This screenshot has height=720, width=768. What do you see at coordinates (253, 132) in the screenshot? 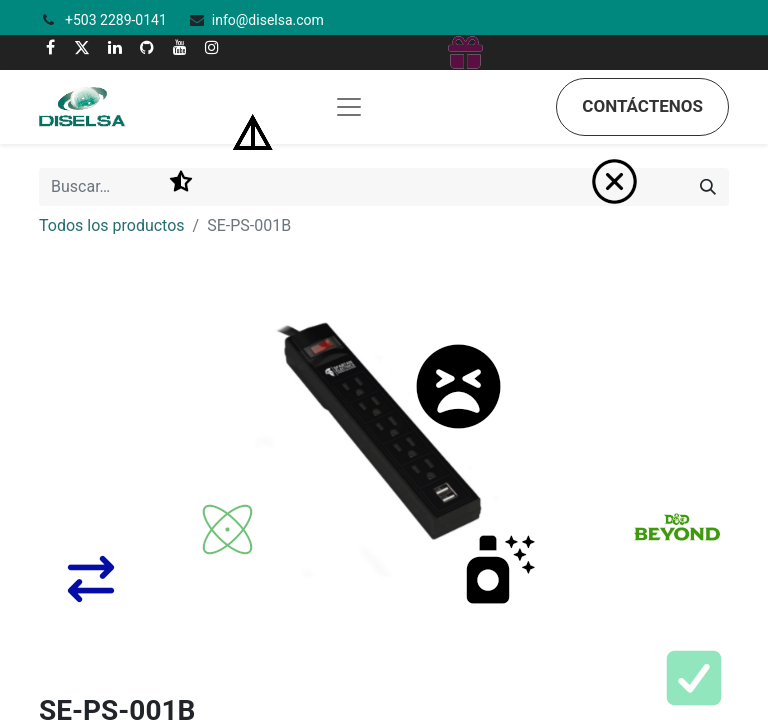
I see `view item details` at bounding box center [253, 132].